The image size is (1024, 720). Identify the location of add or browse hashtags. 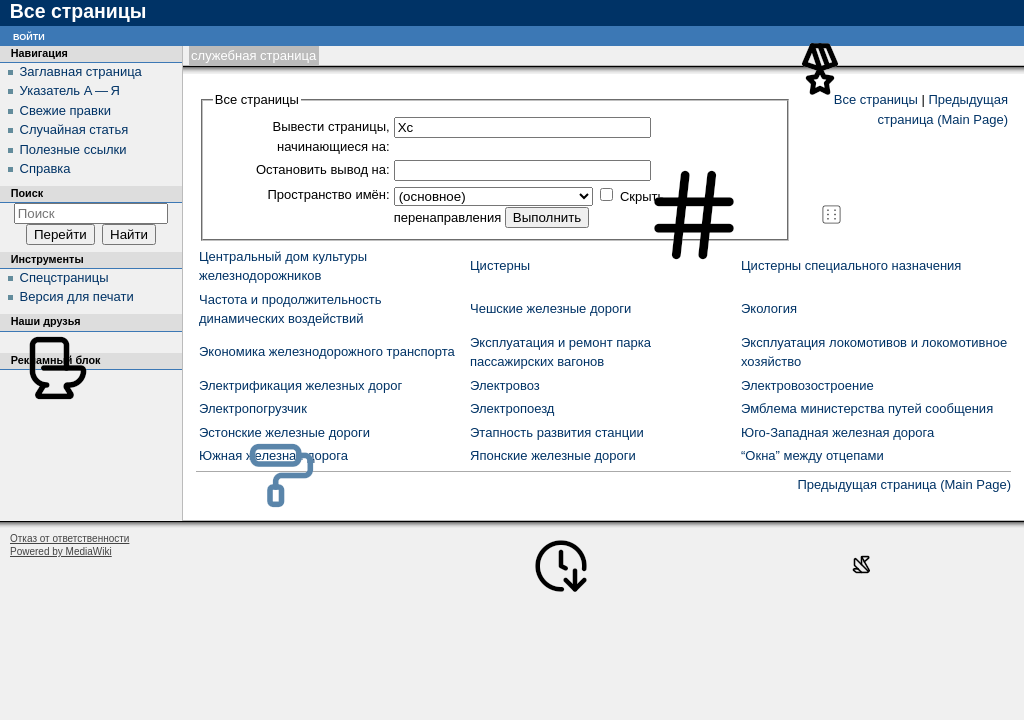
(694, 215).